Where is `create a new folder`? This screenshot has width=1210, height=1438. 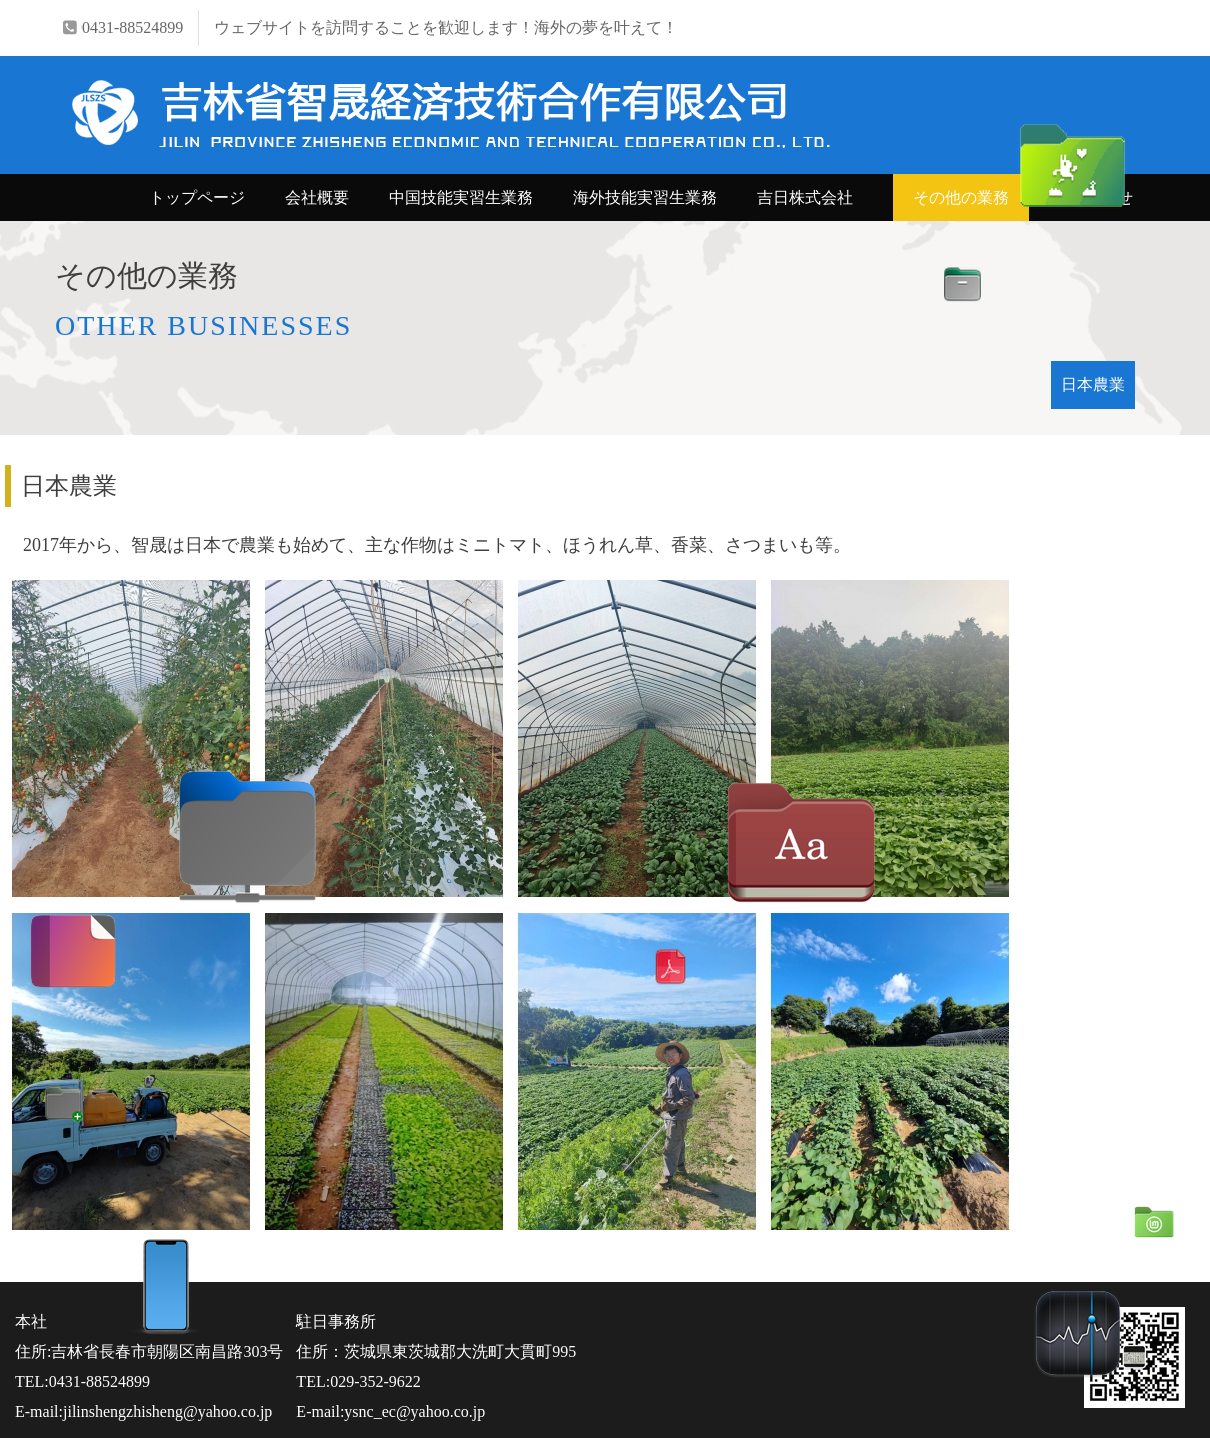 create a new folder is located at coordinates (63, 1102).